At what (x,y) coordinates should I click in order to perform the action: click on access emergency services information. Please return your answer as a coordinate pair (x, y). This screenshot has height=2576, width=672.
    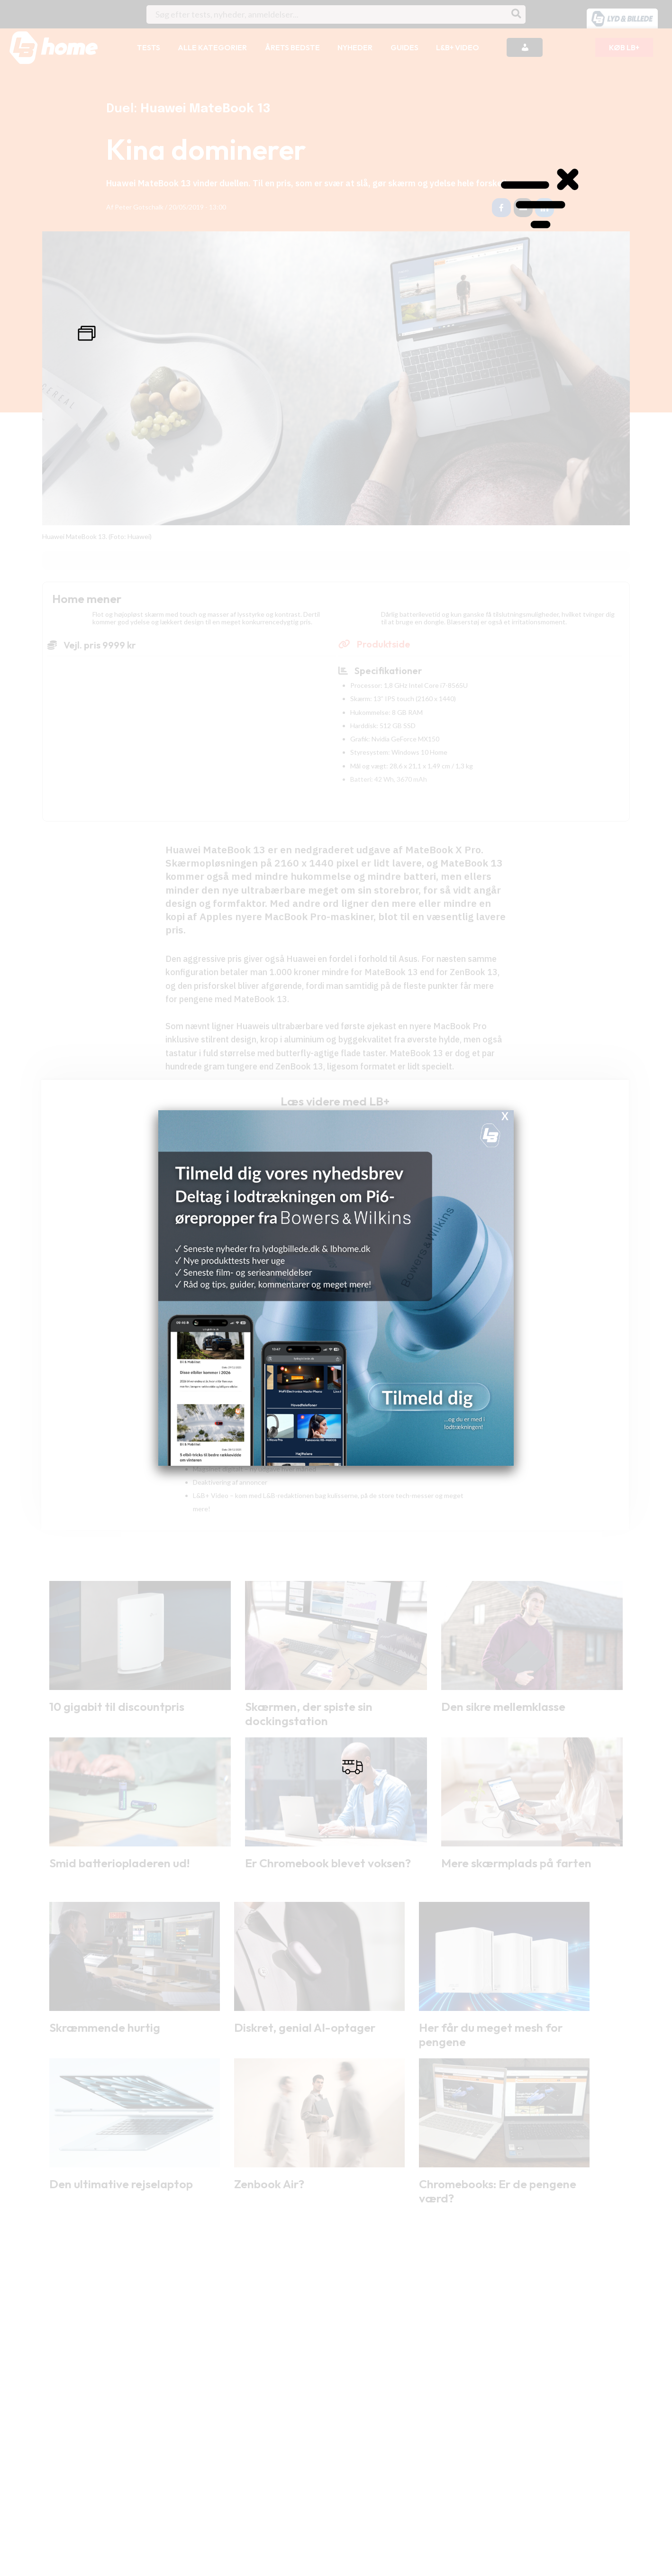
    Looking at the image, I should click on (352, 1766).